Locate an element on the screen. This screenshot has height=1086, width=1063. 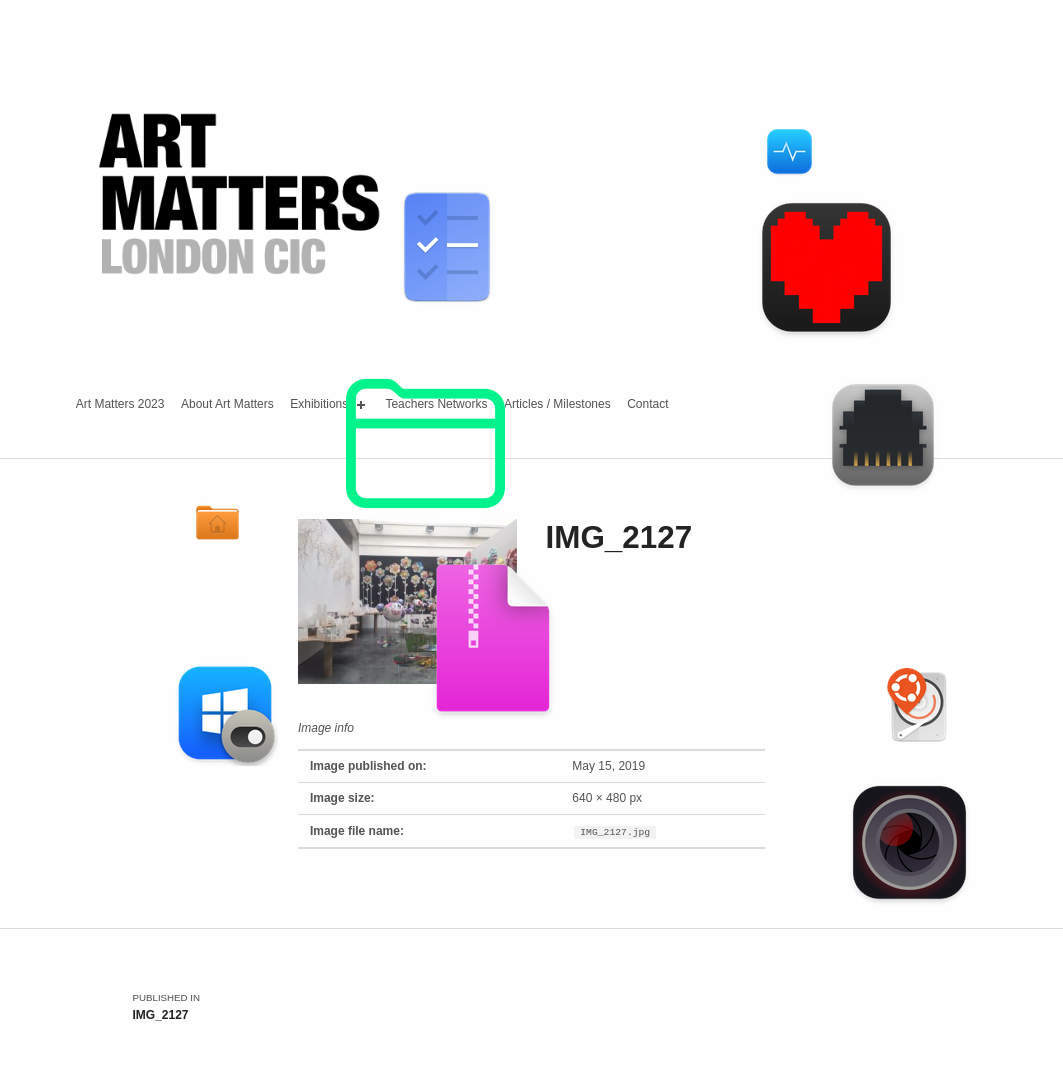
launch winetricks to configure wine settings is located at coordinates (225, 713).